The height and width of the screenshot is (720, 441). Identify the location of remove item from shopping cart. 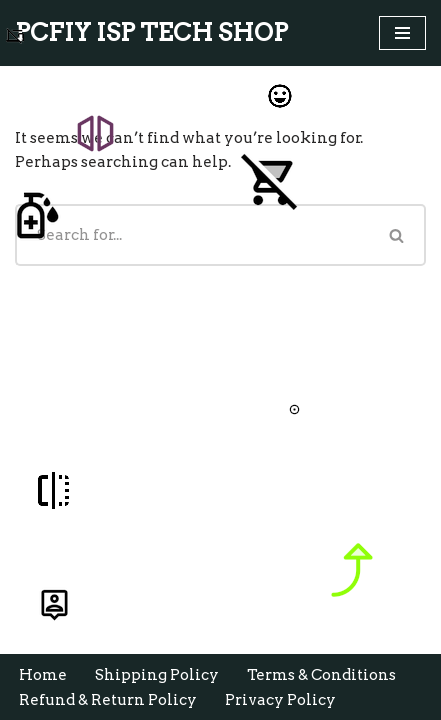
(270, 180).